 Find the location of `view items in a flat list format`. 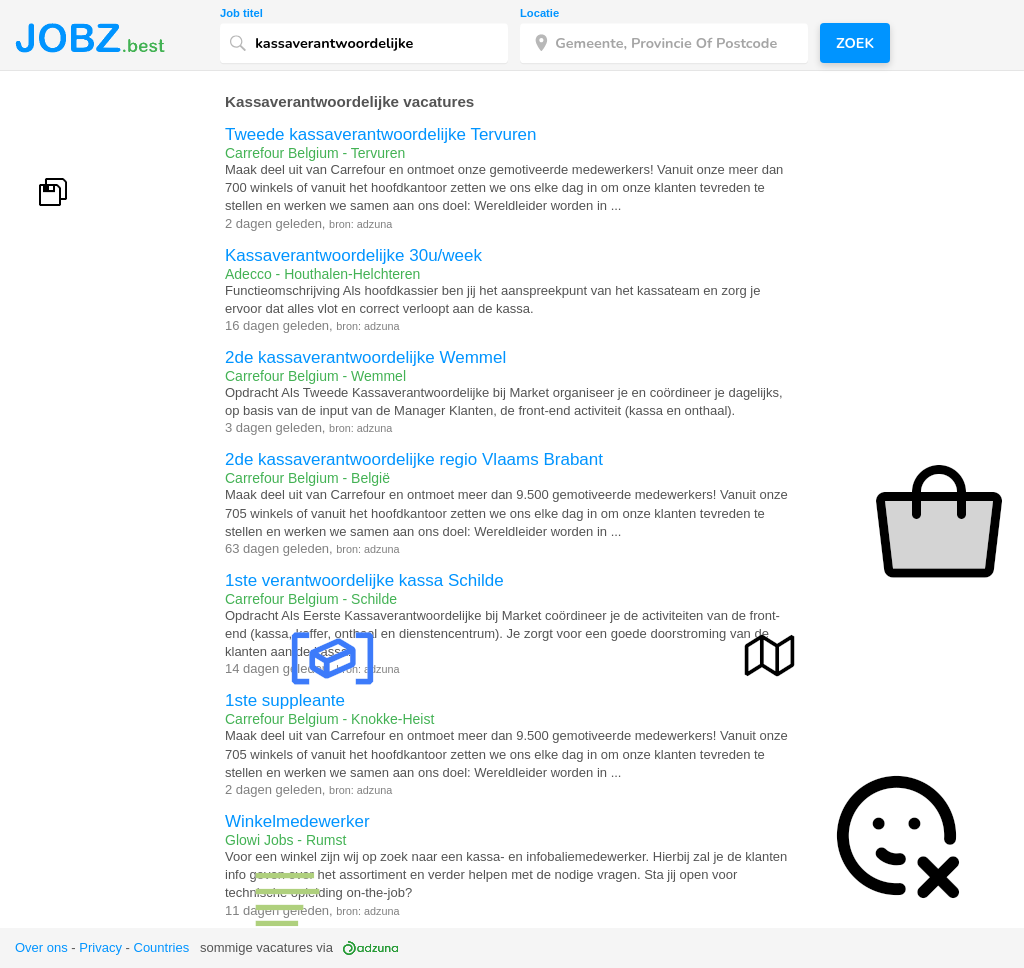

view items in a flat list format is located at coordinates (287, 899).